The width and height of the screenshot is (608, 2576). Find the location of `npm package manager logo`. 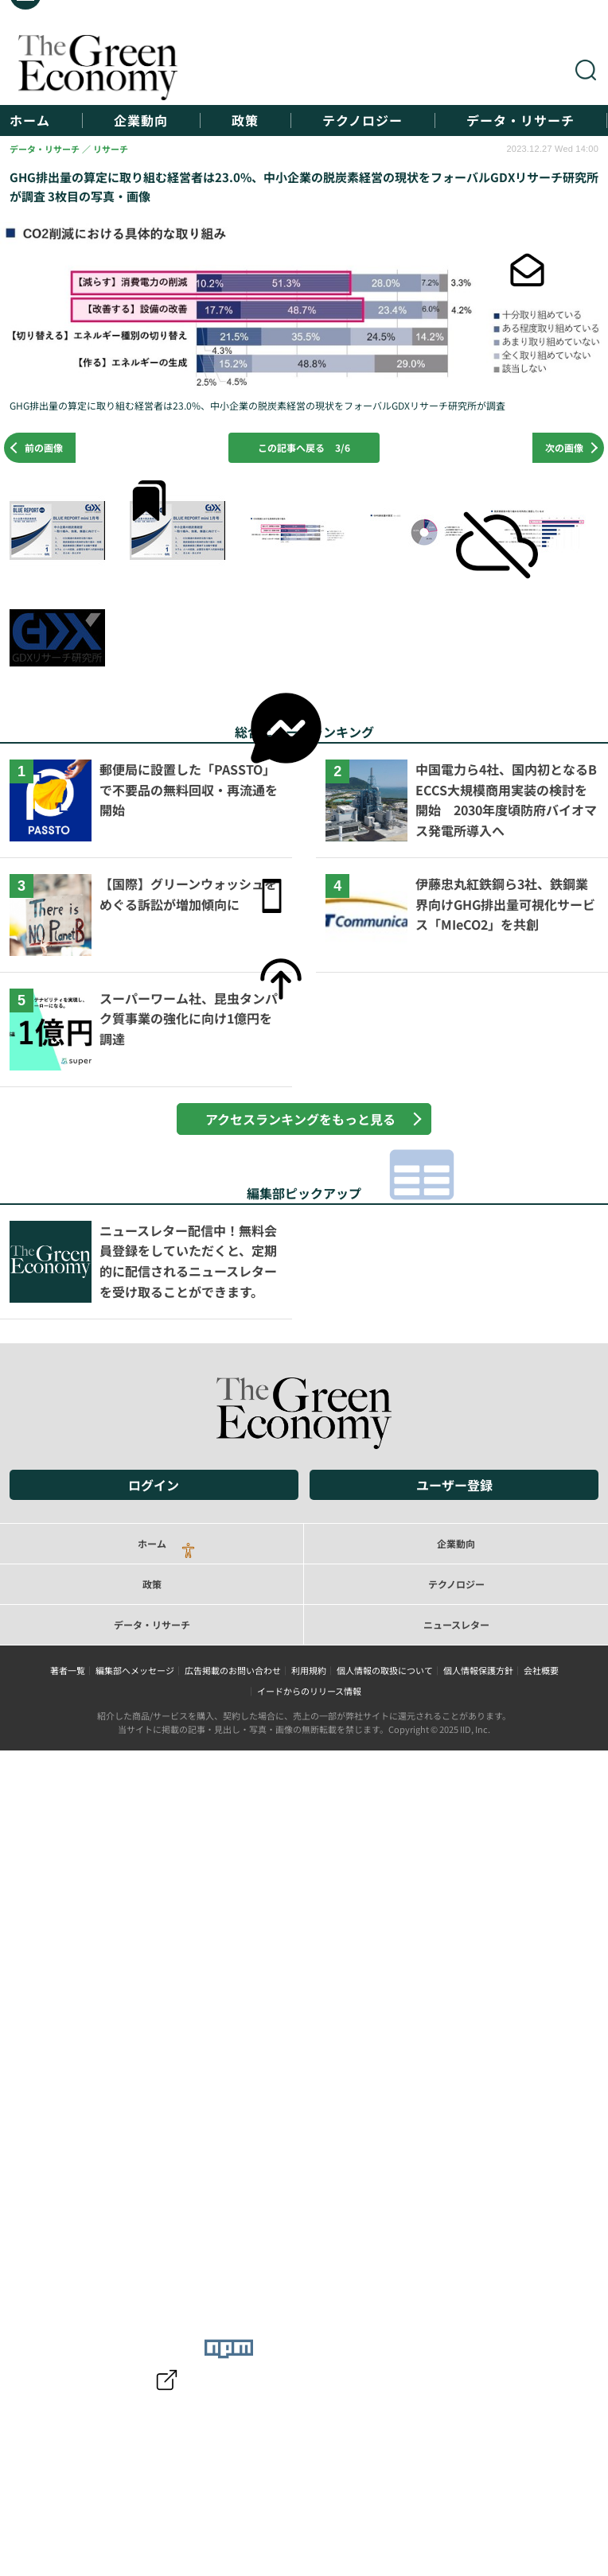

npm package manager logo is located at coordinates (228, 2349).